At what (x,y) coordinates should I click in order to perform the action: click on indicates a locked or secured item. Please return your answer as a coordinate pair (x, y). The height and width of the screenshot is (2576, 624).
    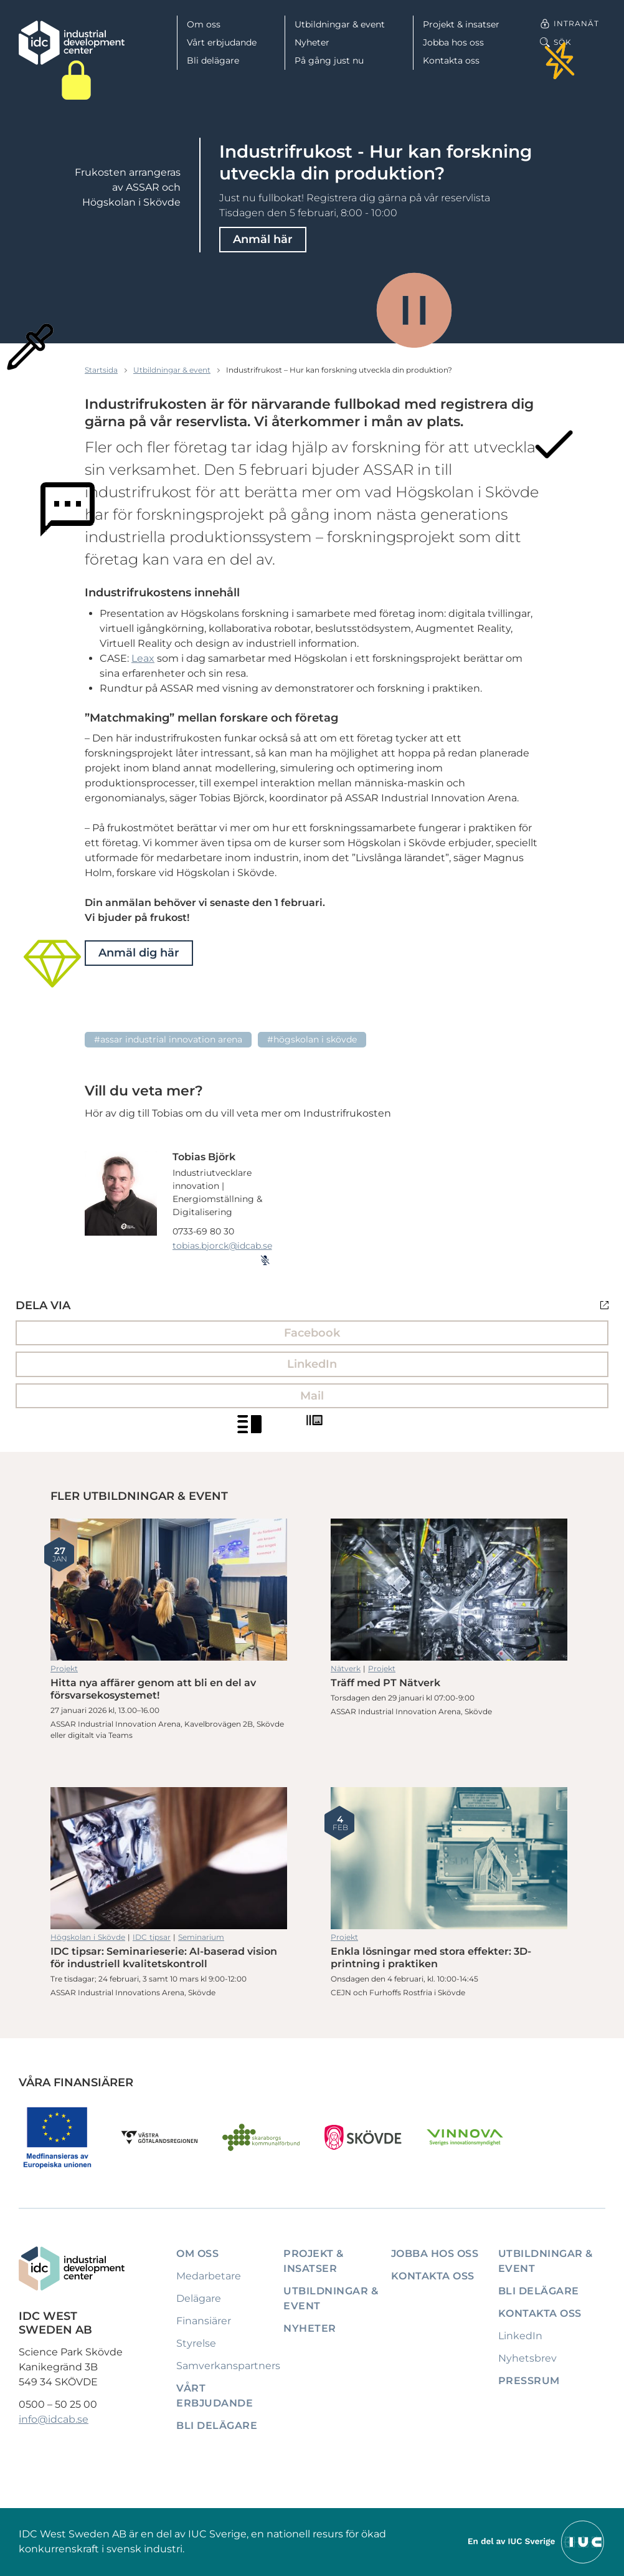
    Looking at the image, I should click on (76, 80).